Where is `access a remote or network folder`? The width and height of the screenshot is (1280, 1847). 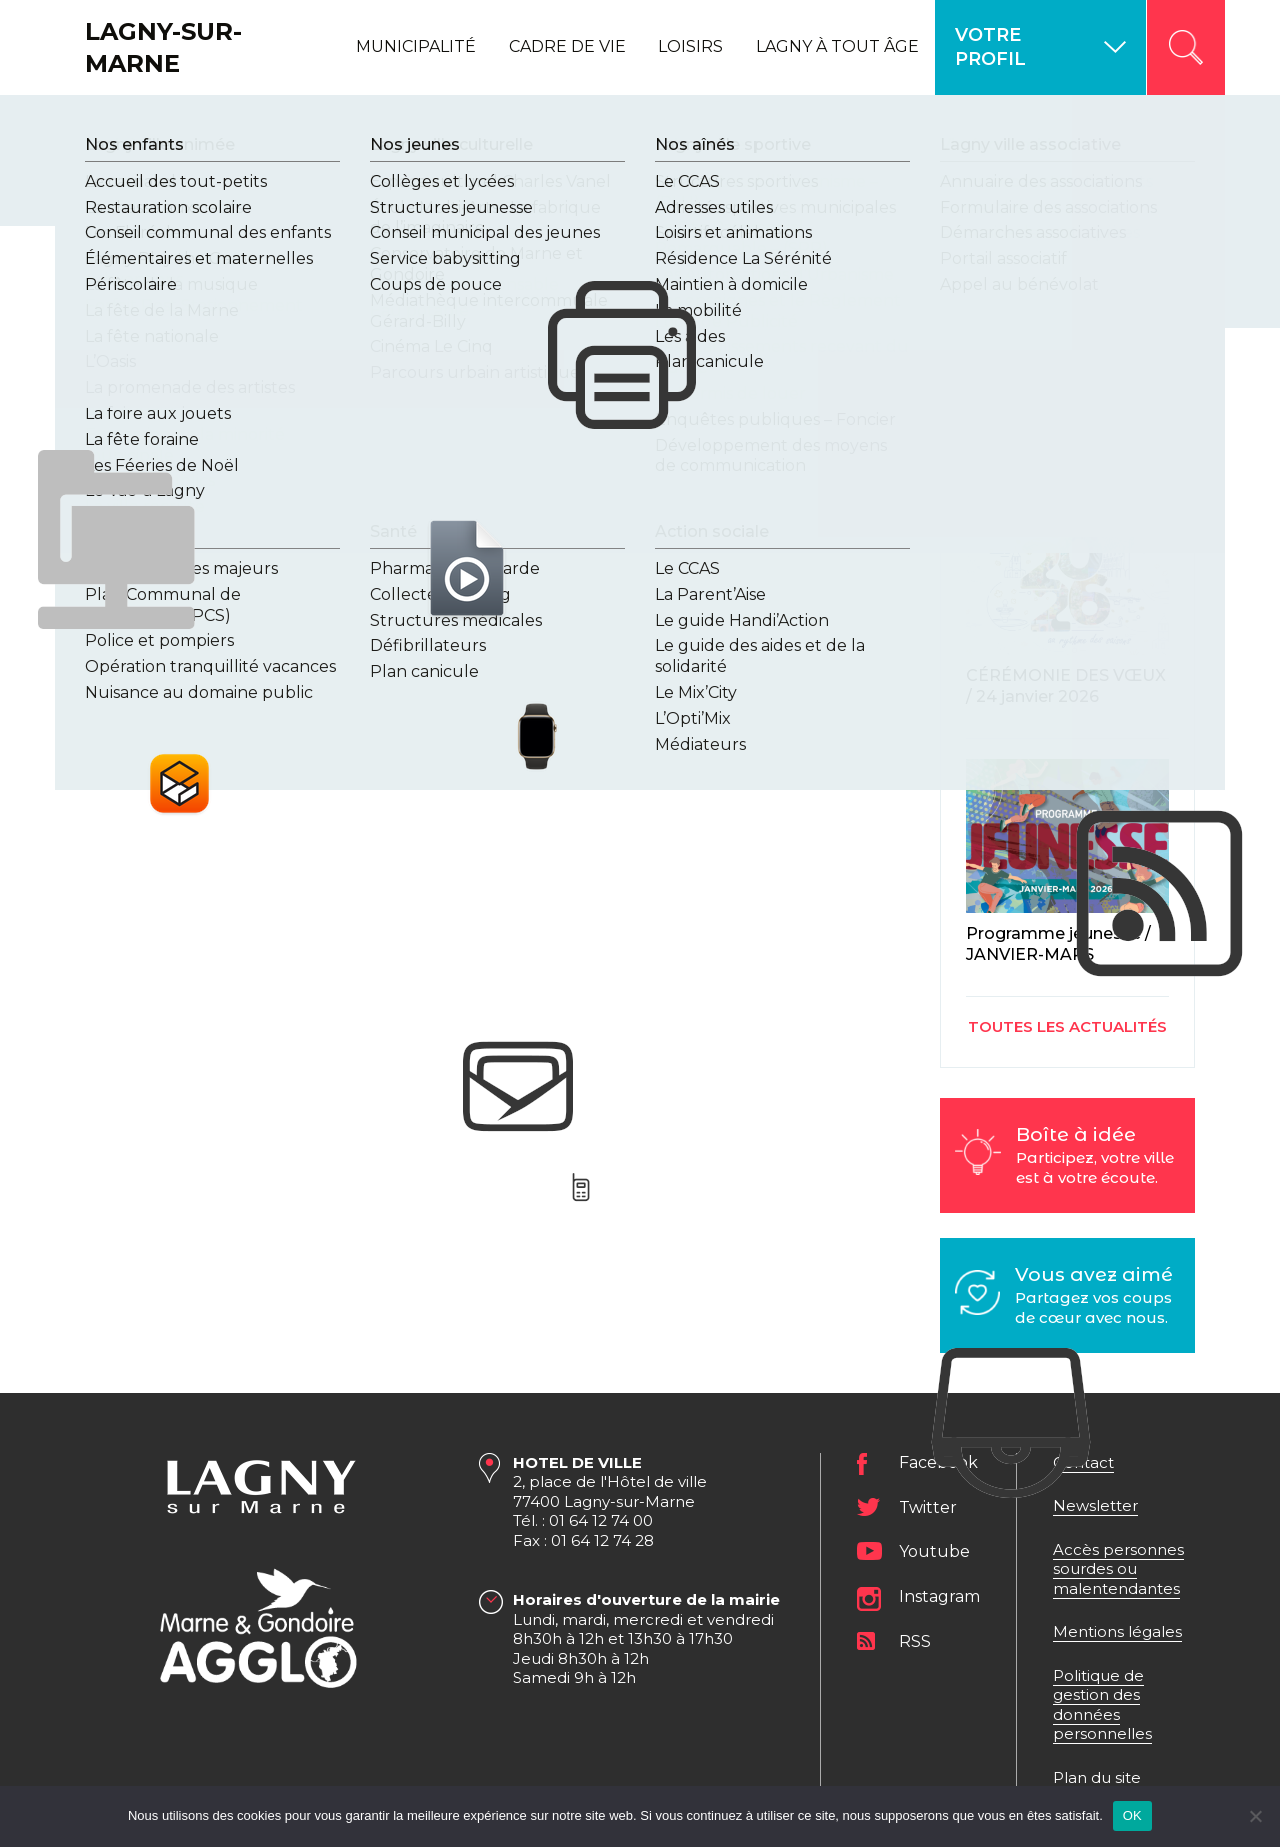
access a remote or network folder is located at coordinates (127, 539).